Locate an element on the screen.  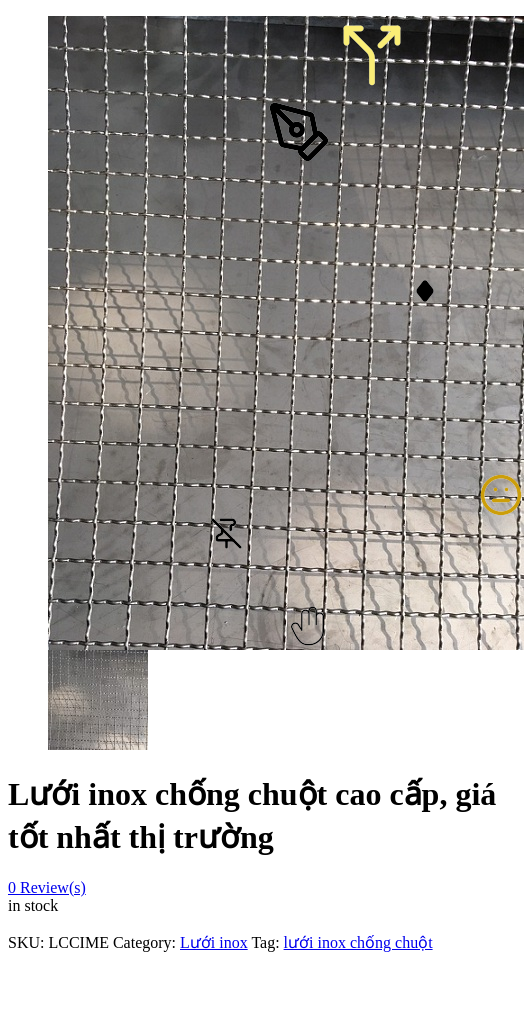
access vector drawing tools is located at coordinates (299, 132).